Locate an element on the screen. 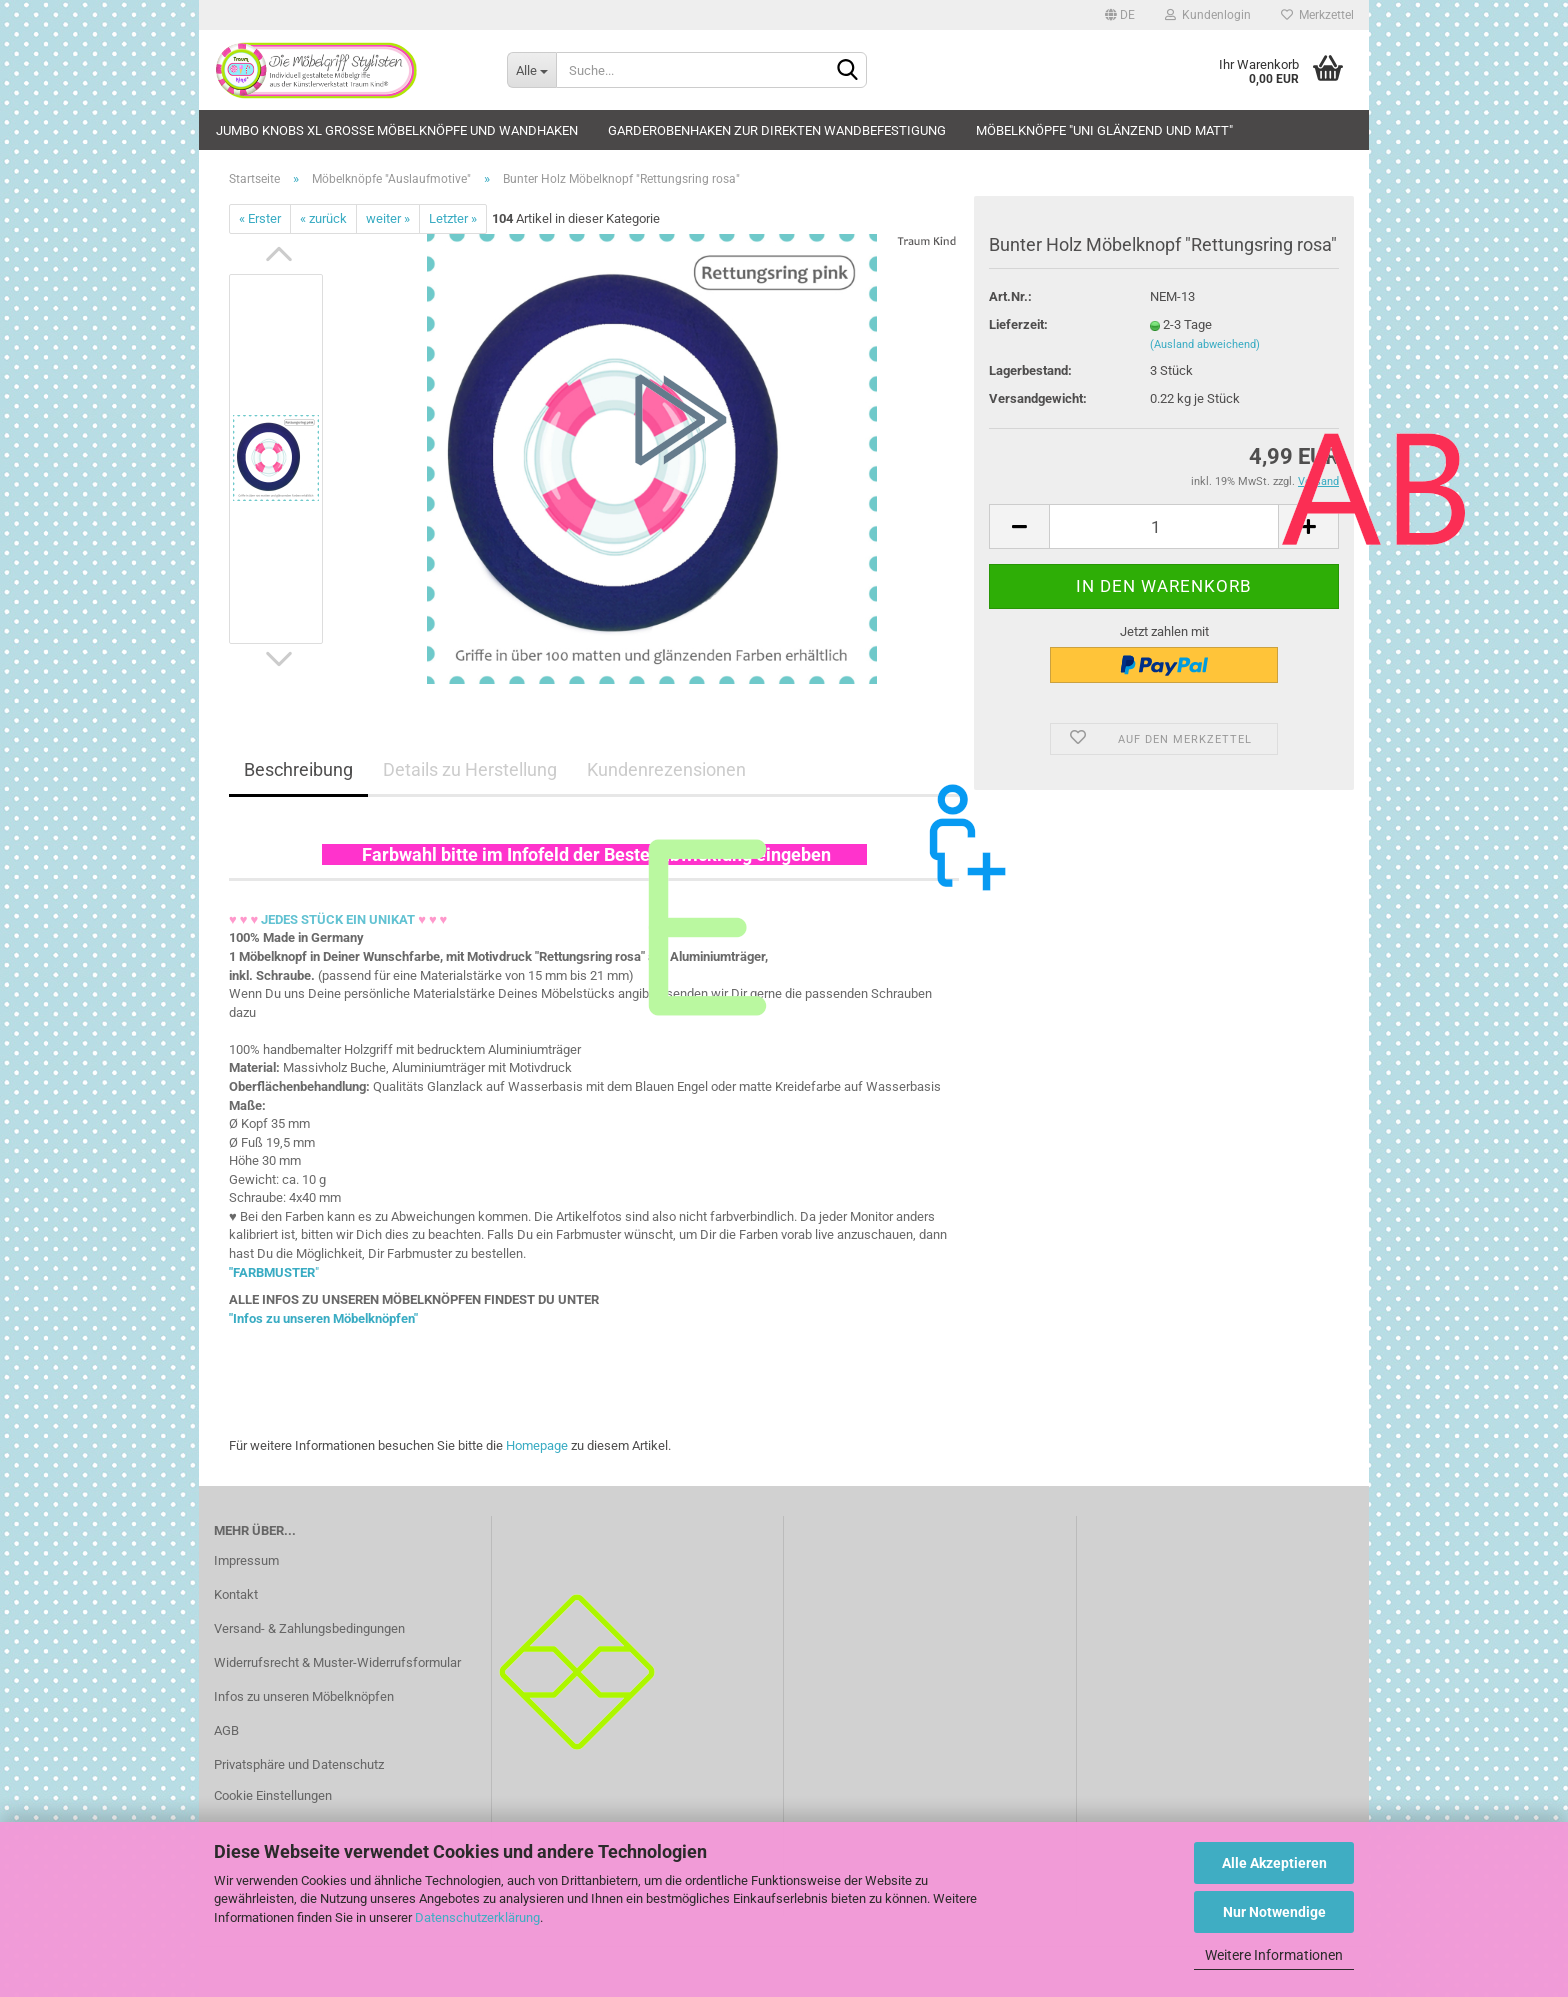  represents the letter E in text formatting or typography options is located at coordinates (707, 927).